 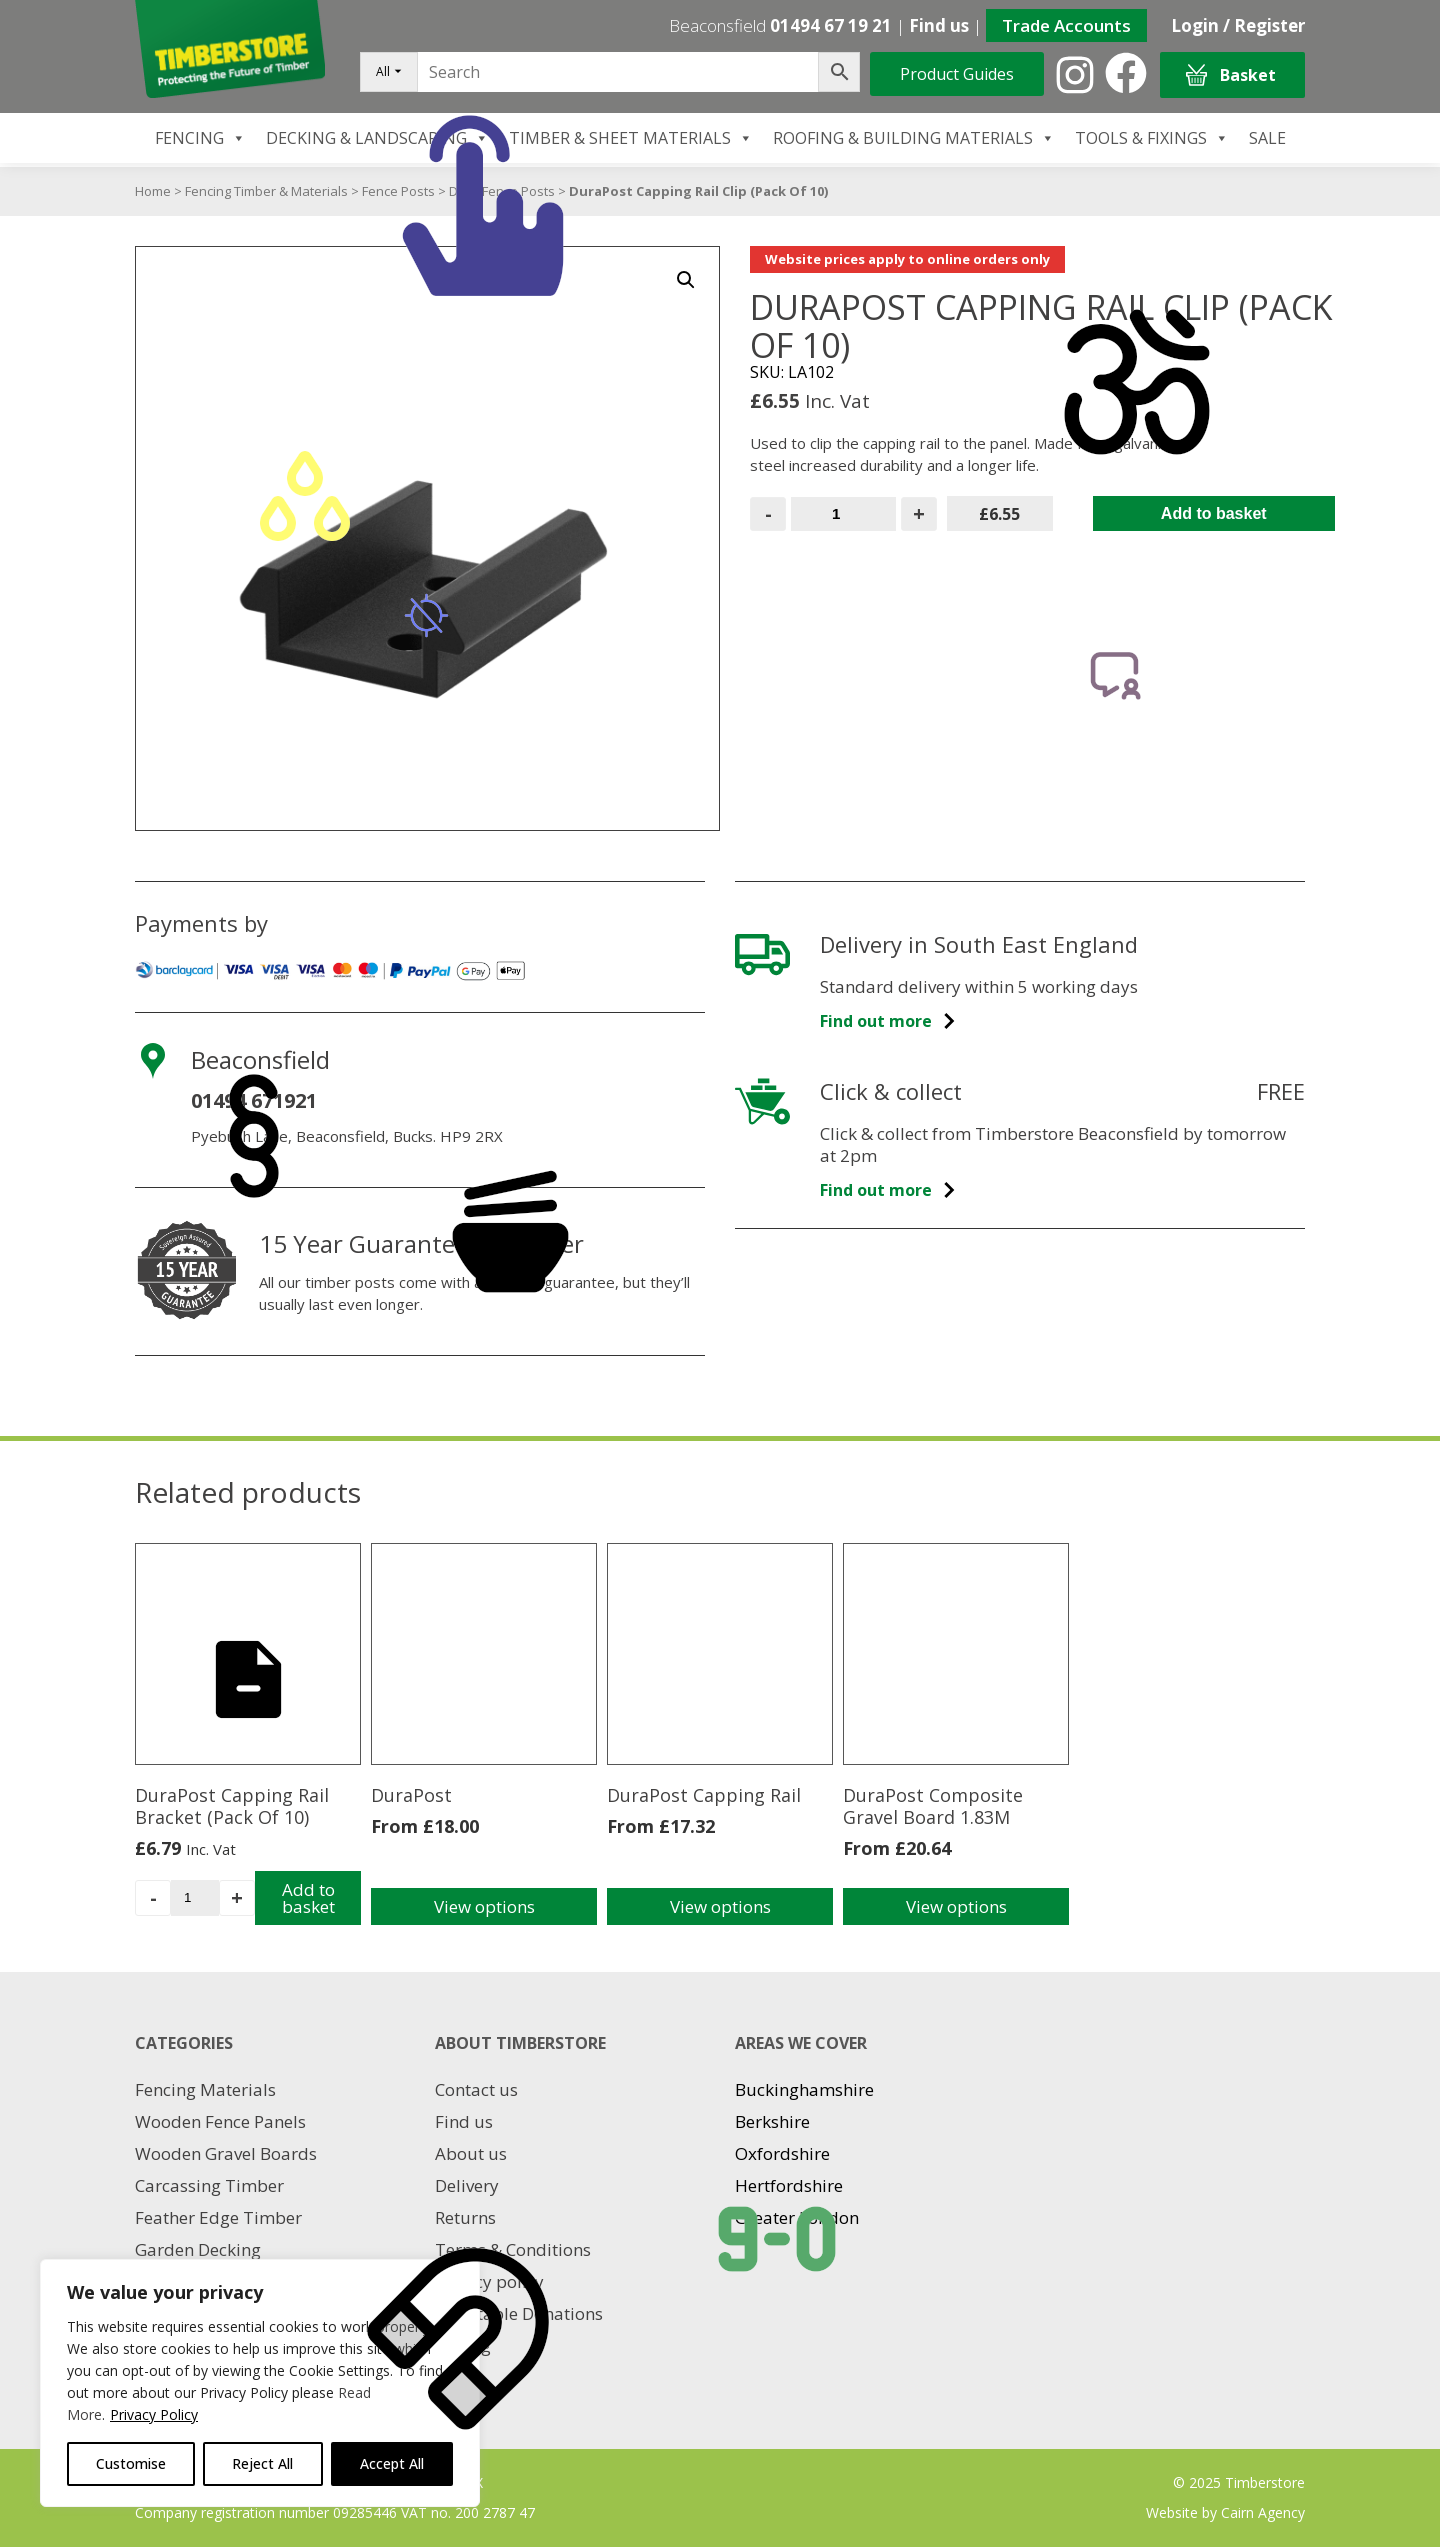 I want to click on indicates a legal or terms section, so click(x=254, y=1136).